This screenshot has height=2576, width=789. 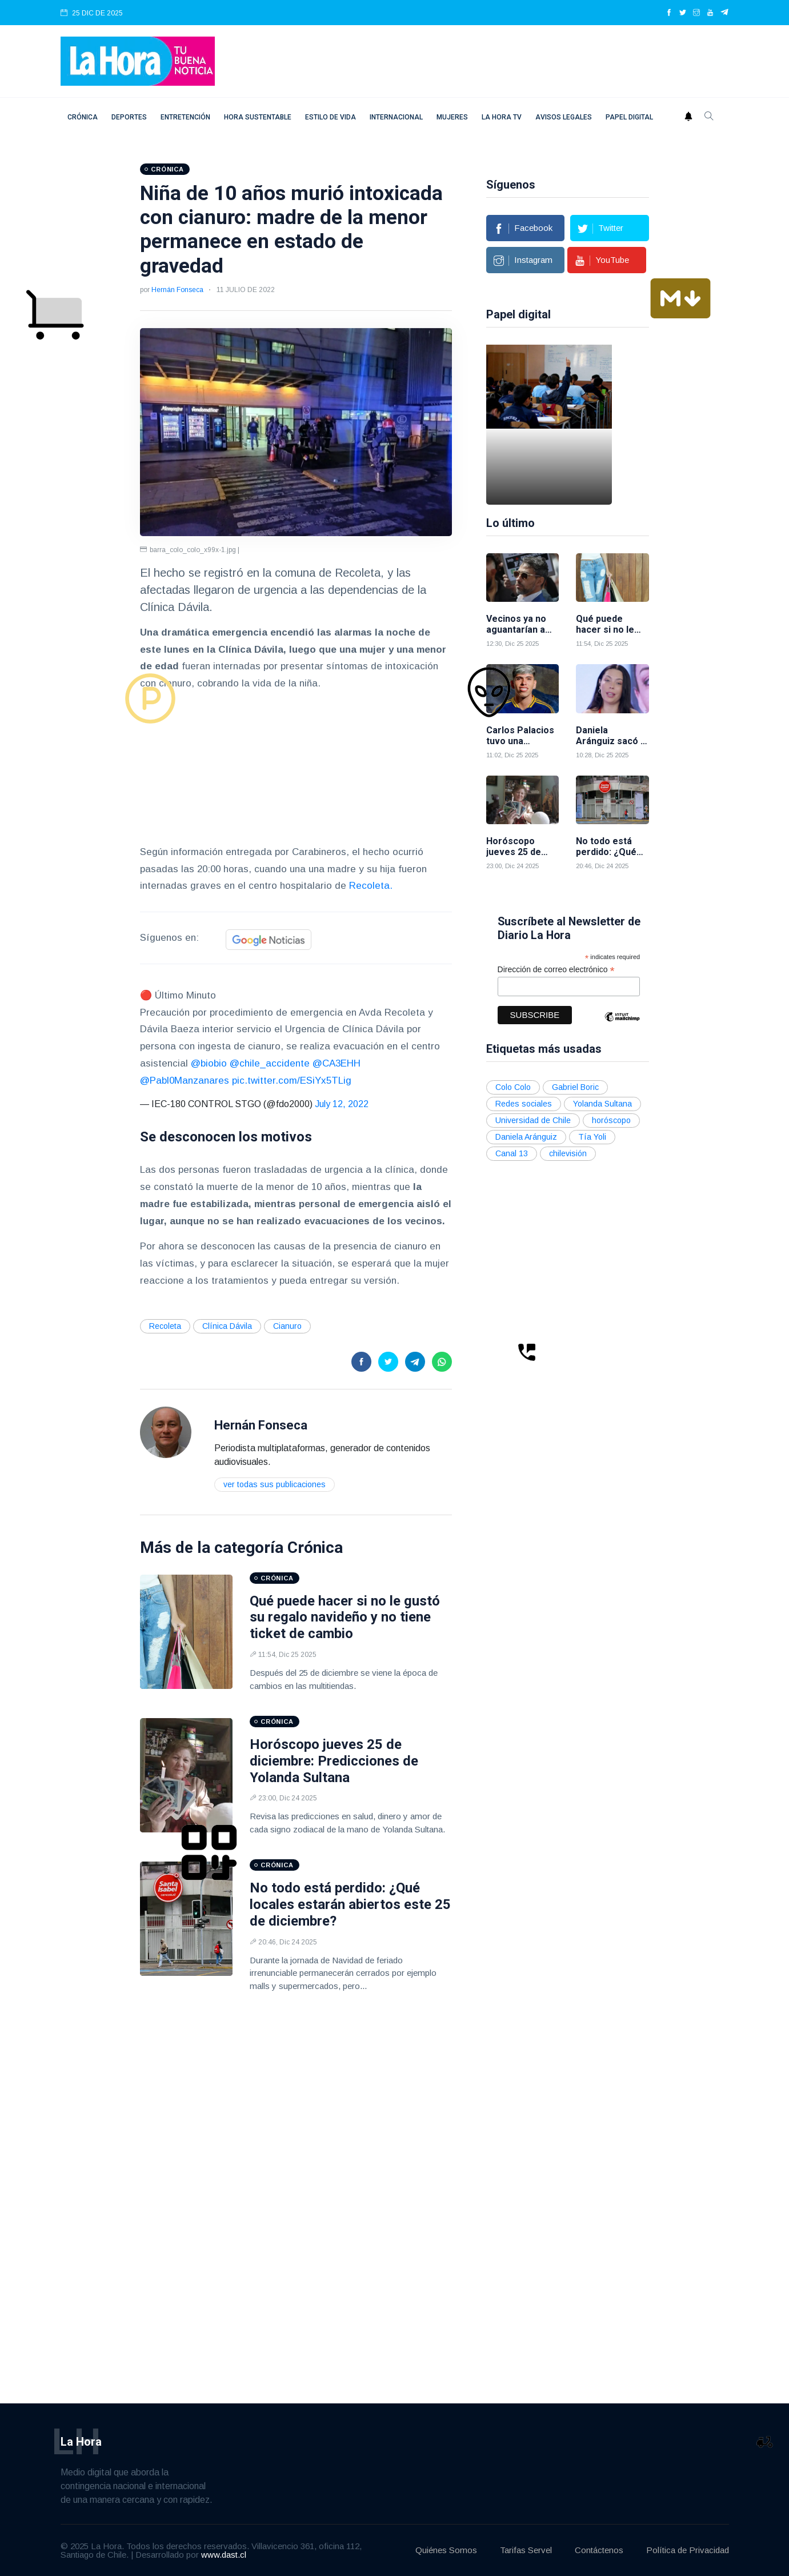 I want to click on indicates markdown formatting is supported, so click(x=680, y=298).